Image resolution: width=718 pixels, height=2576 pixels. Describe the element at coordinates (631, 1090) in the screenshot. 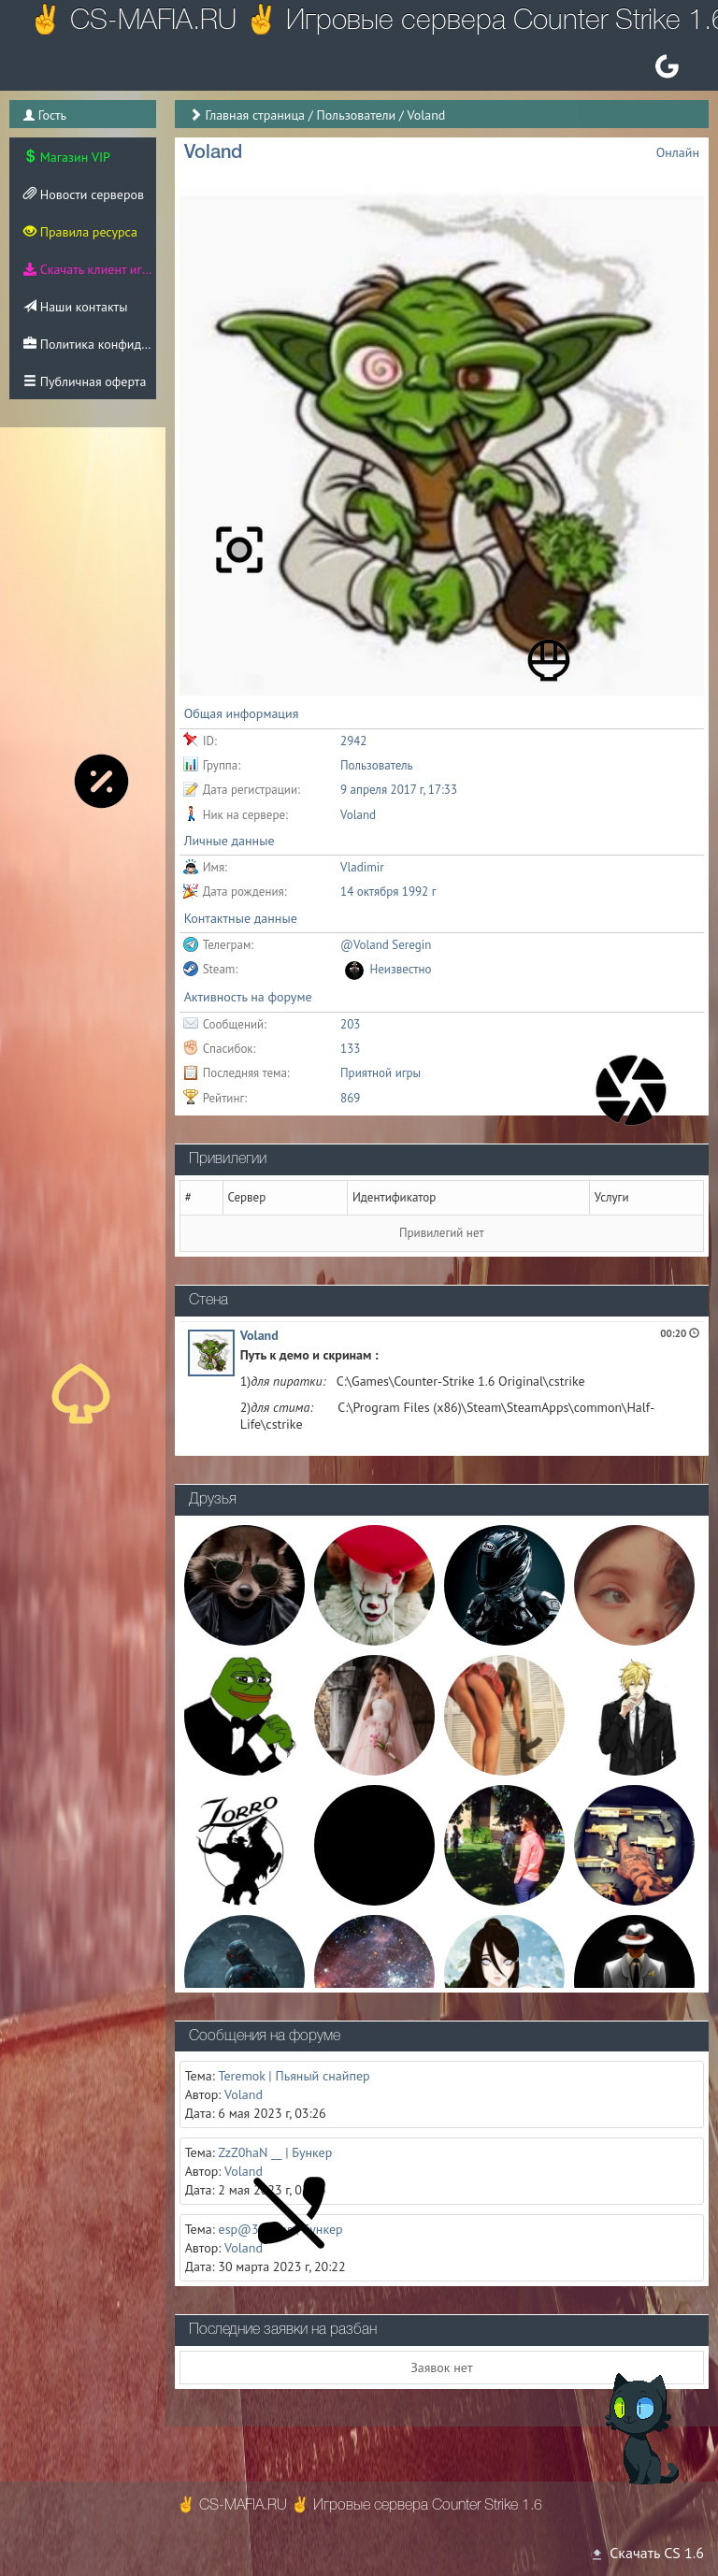

I see `open camera to take a photo` at that location.